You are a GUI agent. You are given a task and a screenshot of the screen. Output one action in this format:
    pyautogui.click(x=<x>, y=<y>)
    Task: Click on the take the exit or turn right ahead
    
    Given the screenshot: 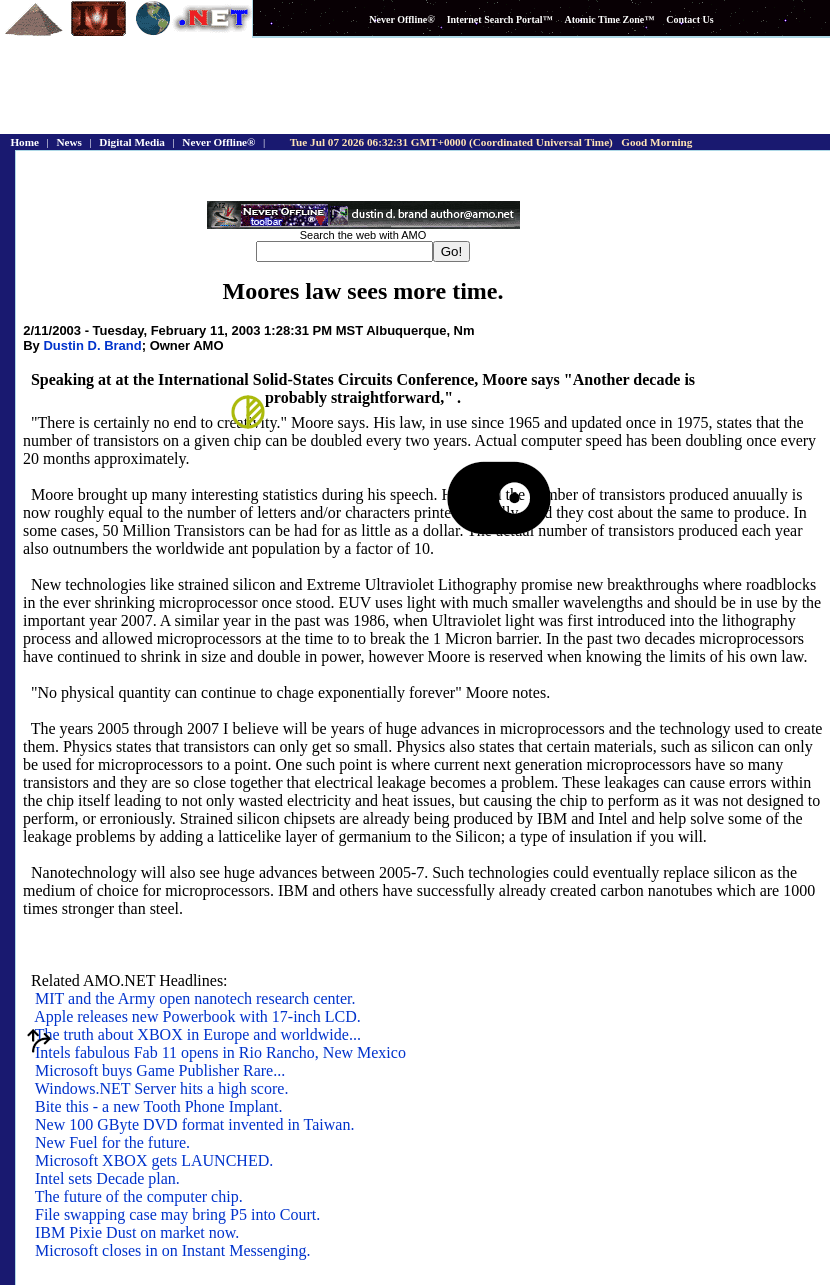 What is the action you would take?
    pyautogui.click(x=39, y=1041)
    